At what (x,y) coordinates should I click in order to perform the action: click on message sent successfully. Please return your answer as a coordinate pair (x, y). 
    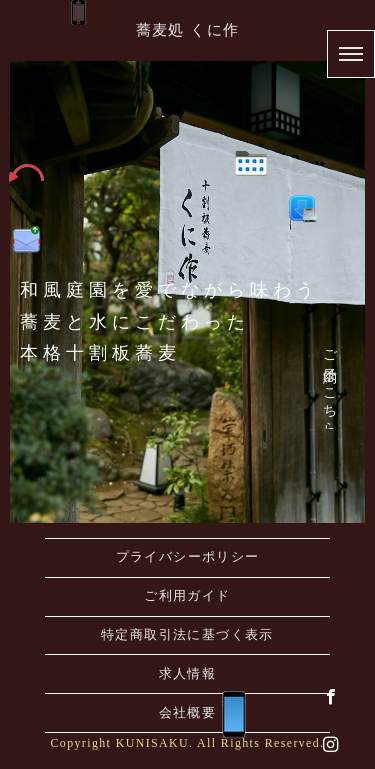
    Looking at the image, I should click on (26, 240).